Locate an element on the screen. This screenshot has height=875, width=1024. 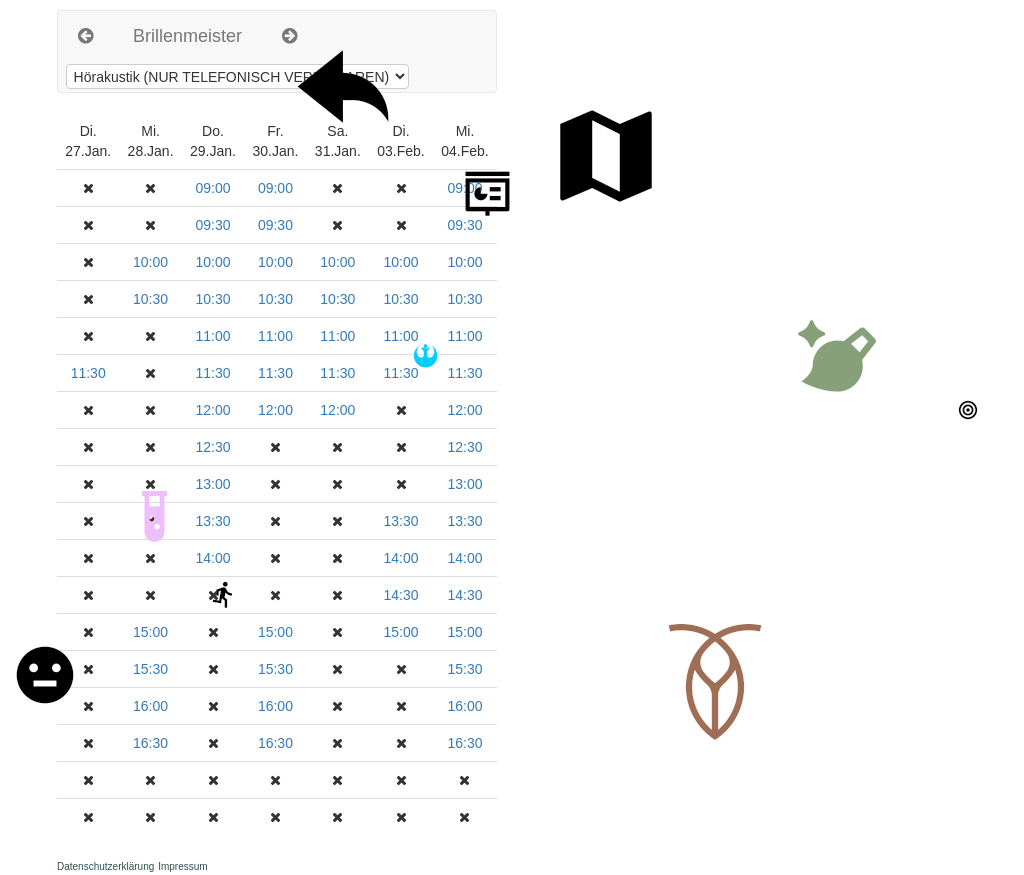
access lab results or medical tests is located at coordinates (154, 516).